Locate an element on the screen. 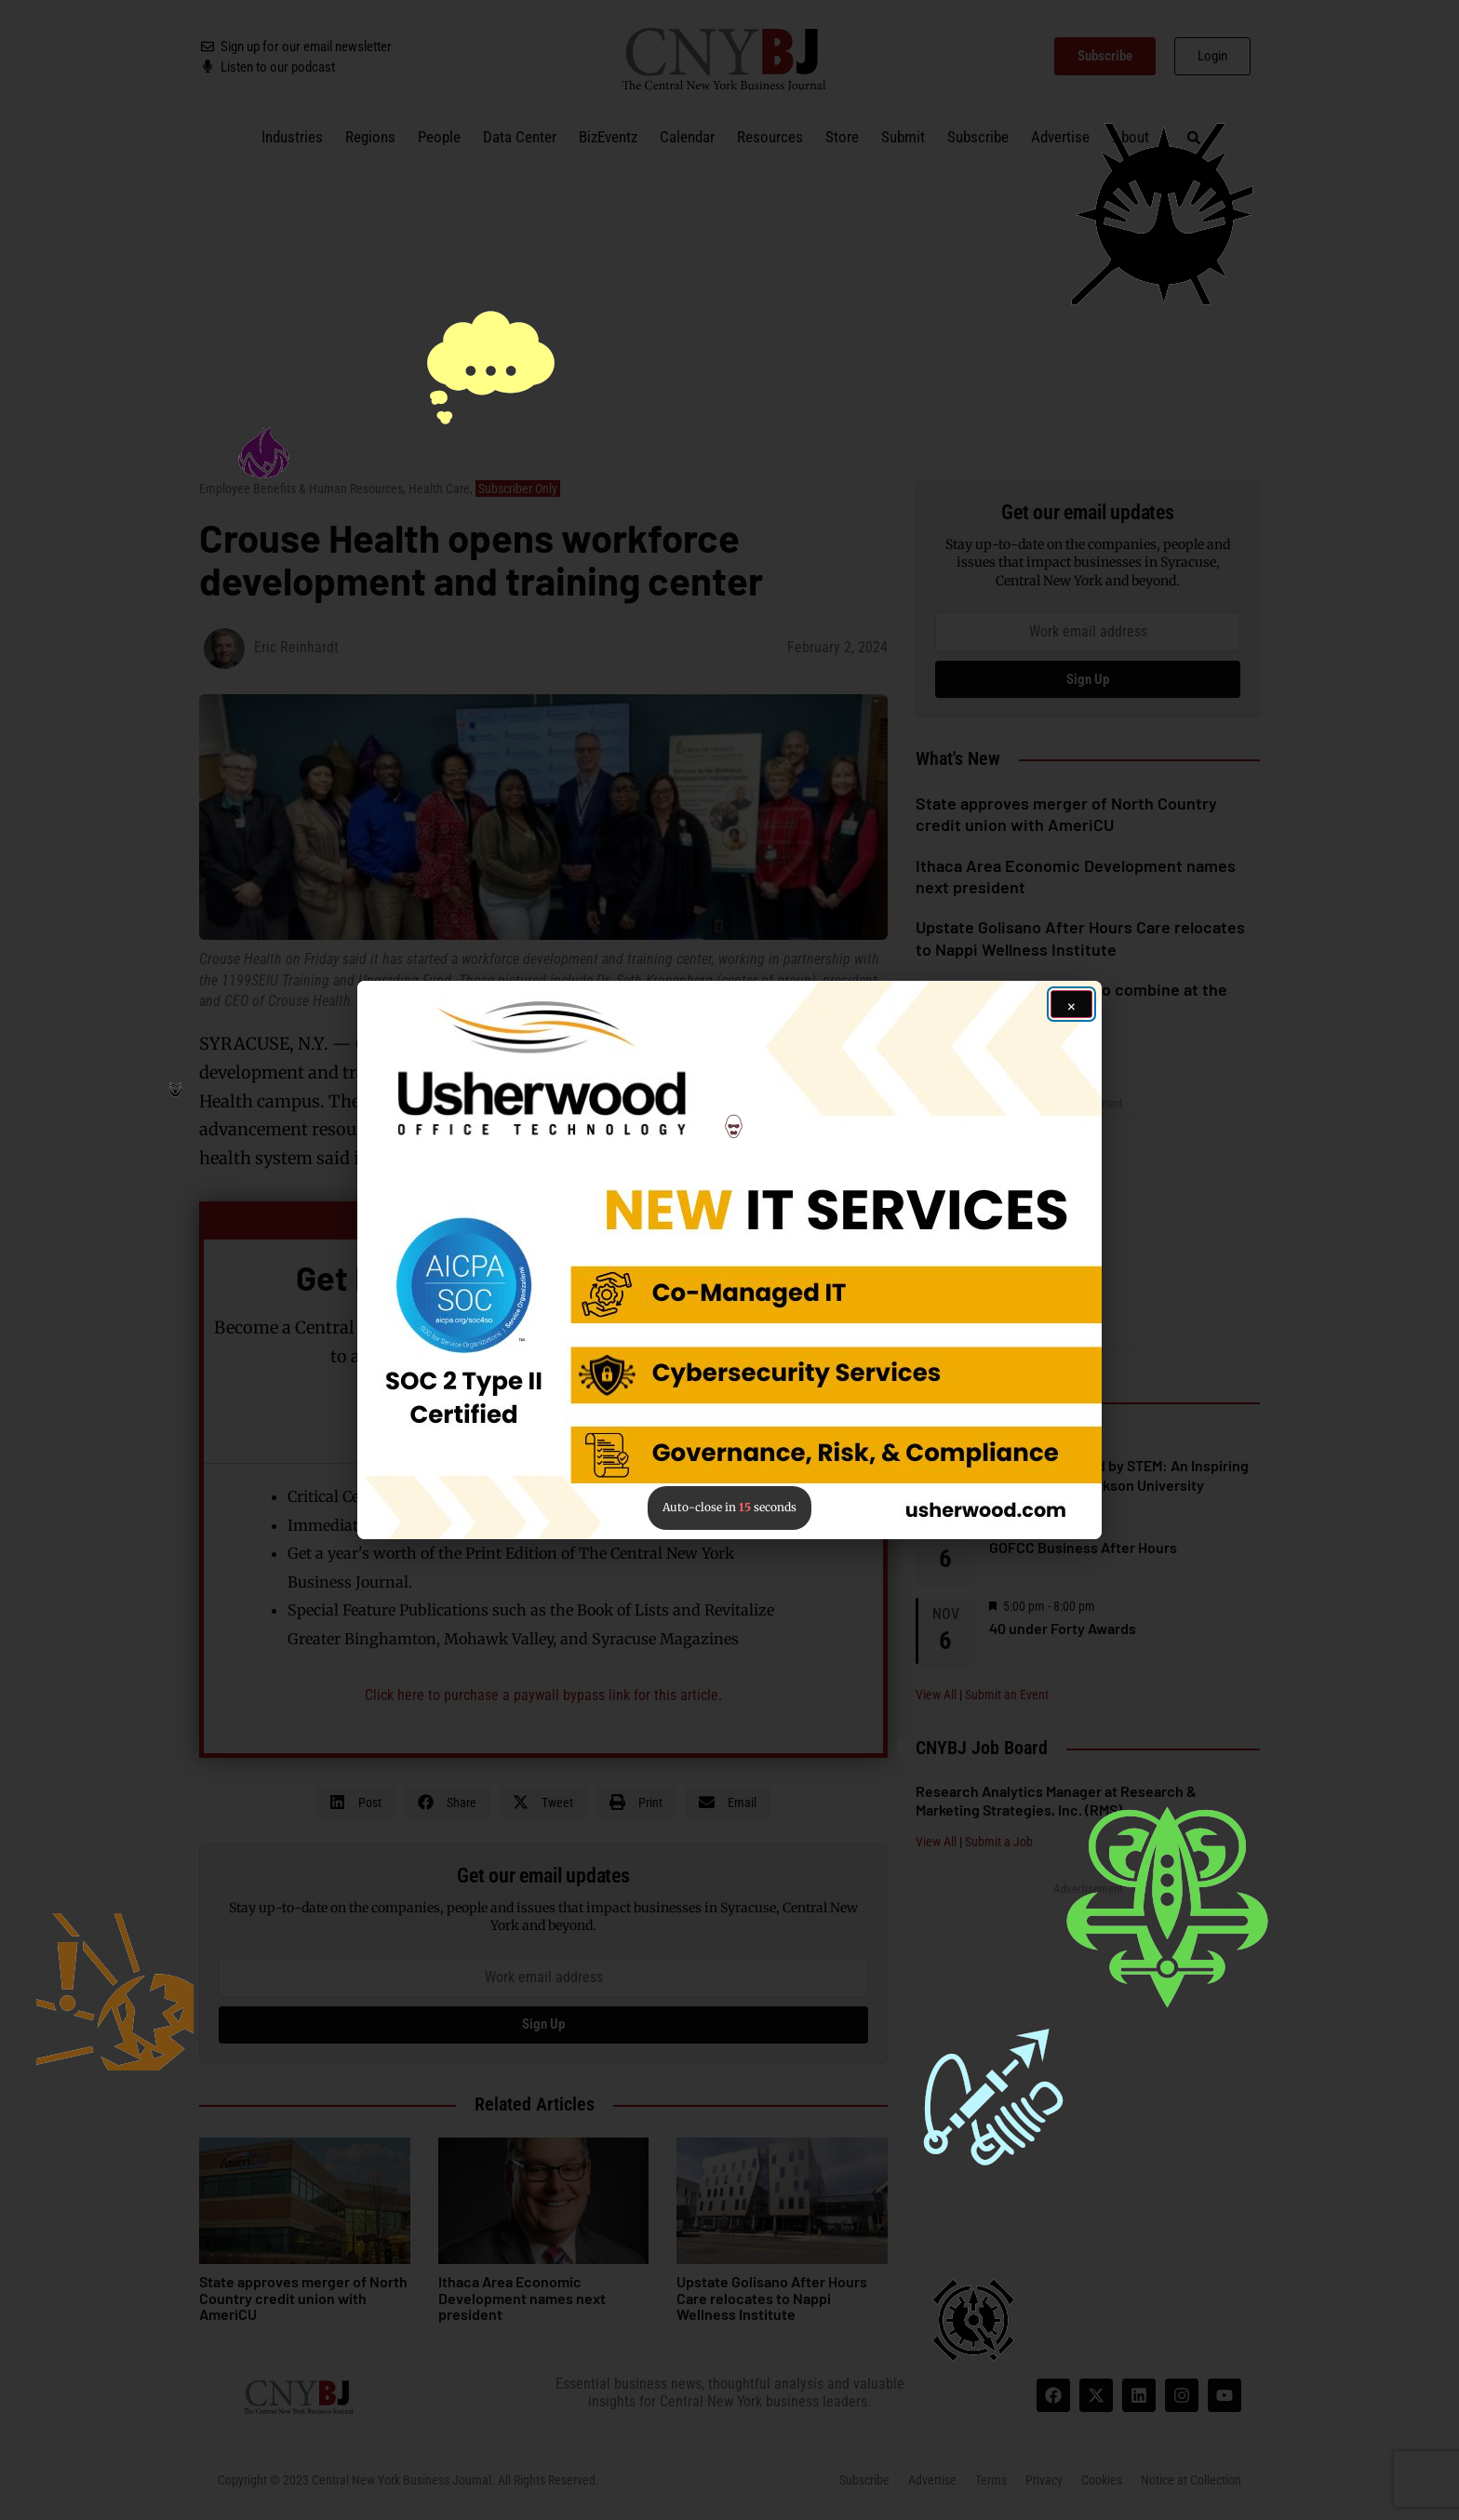  indicates a villain or antagonist character is located at coordinates (733, 1126).